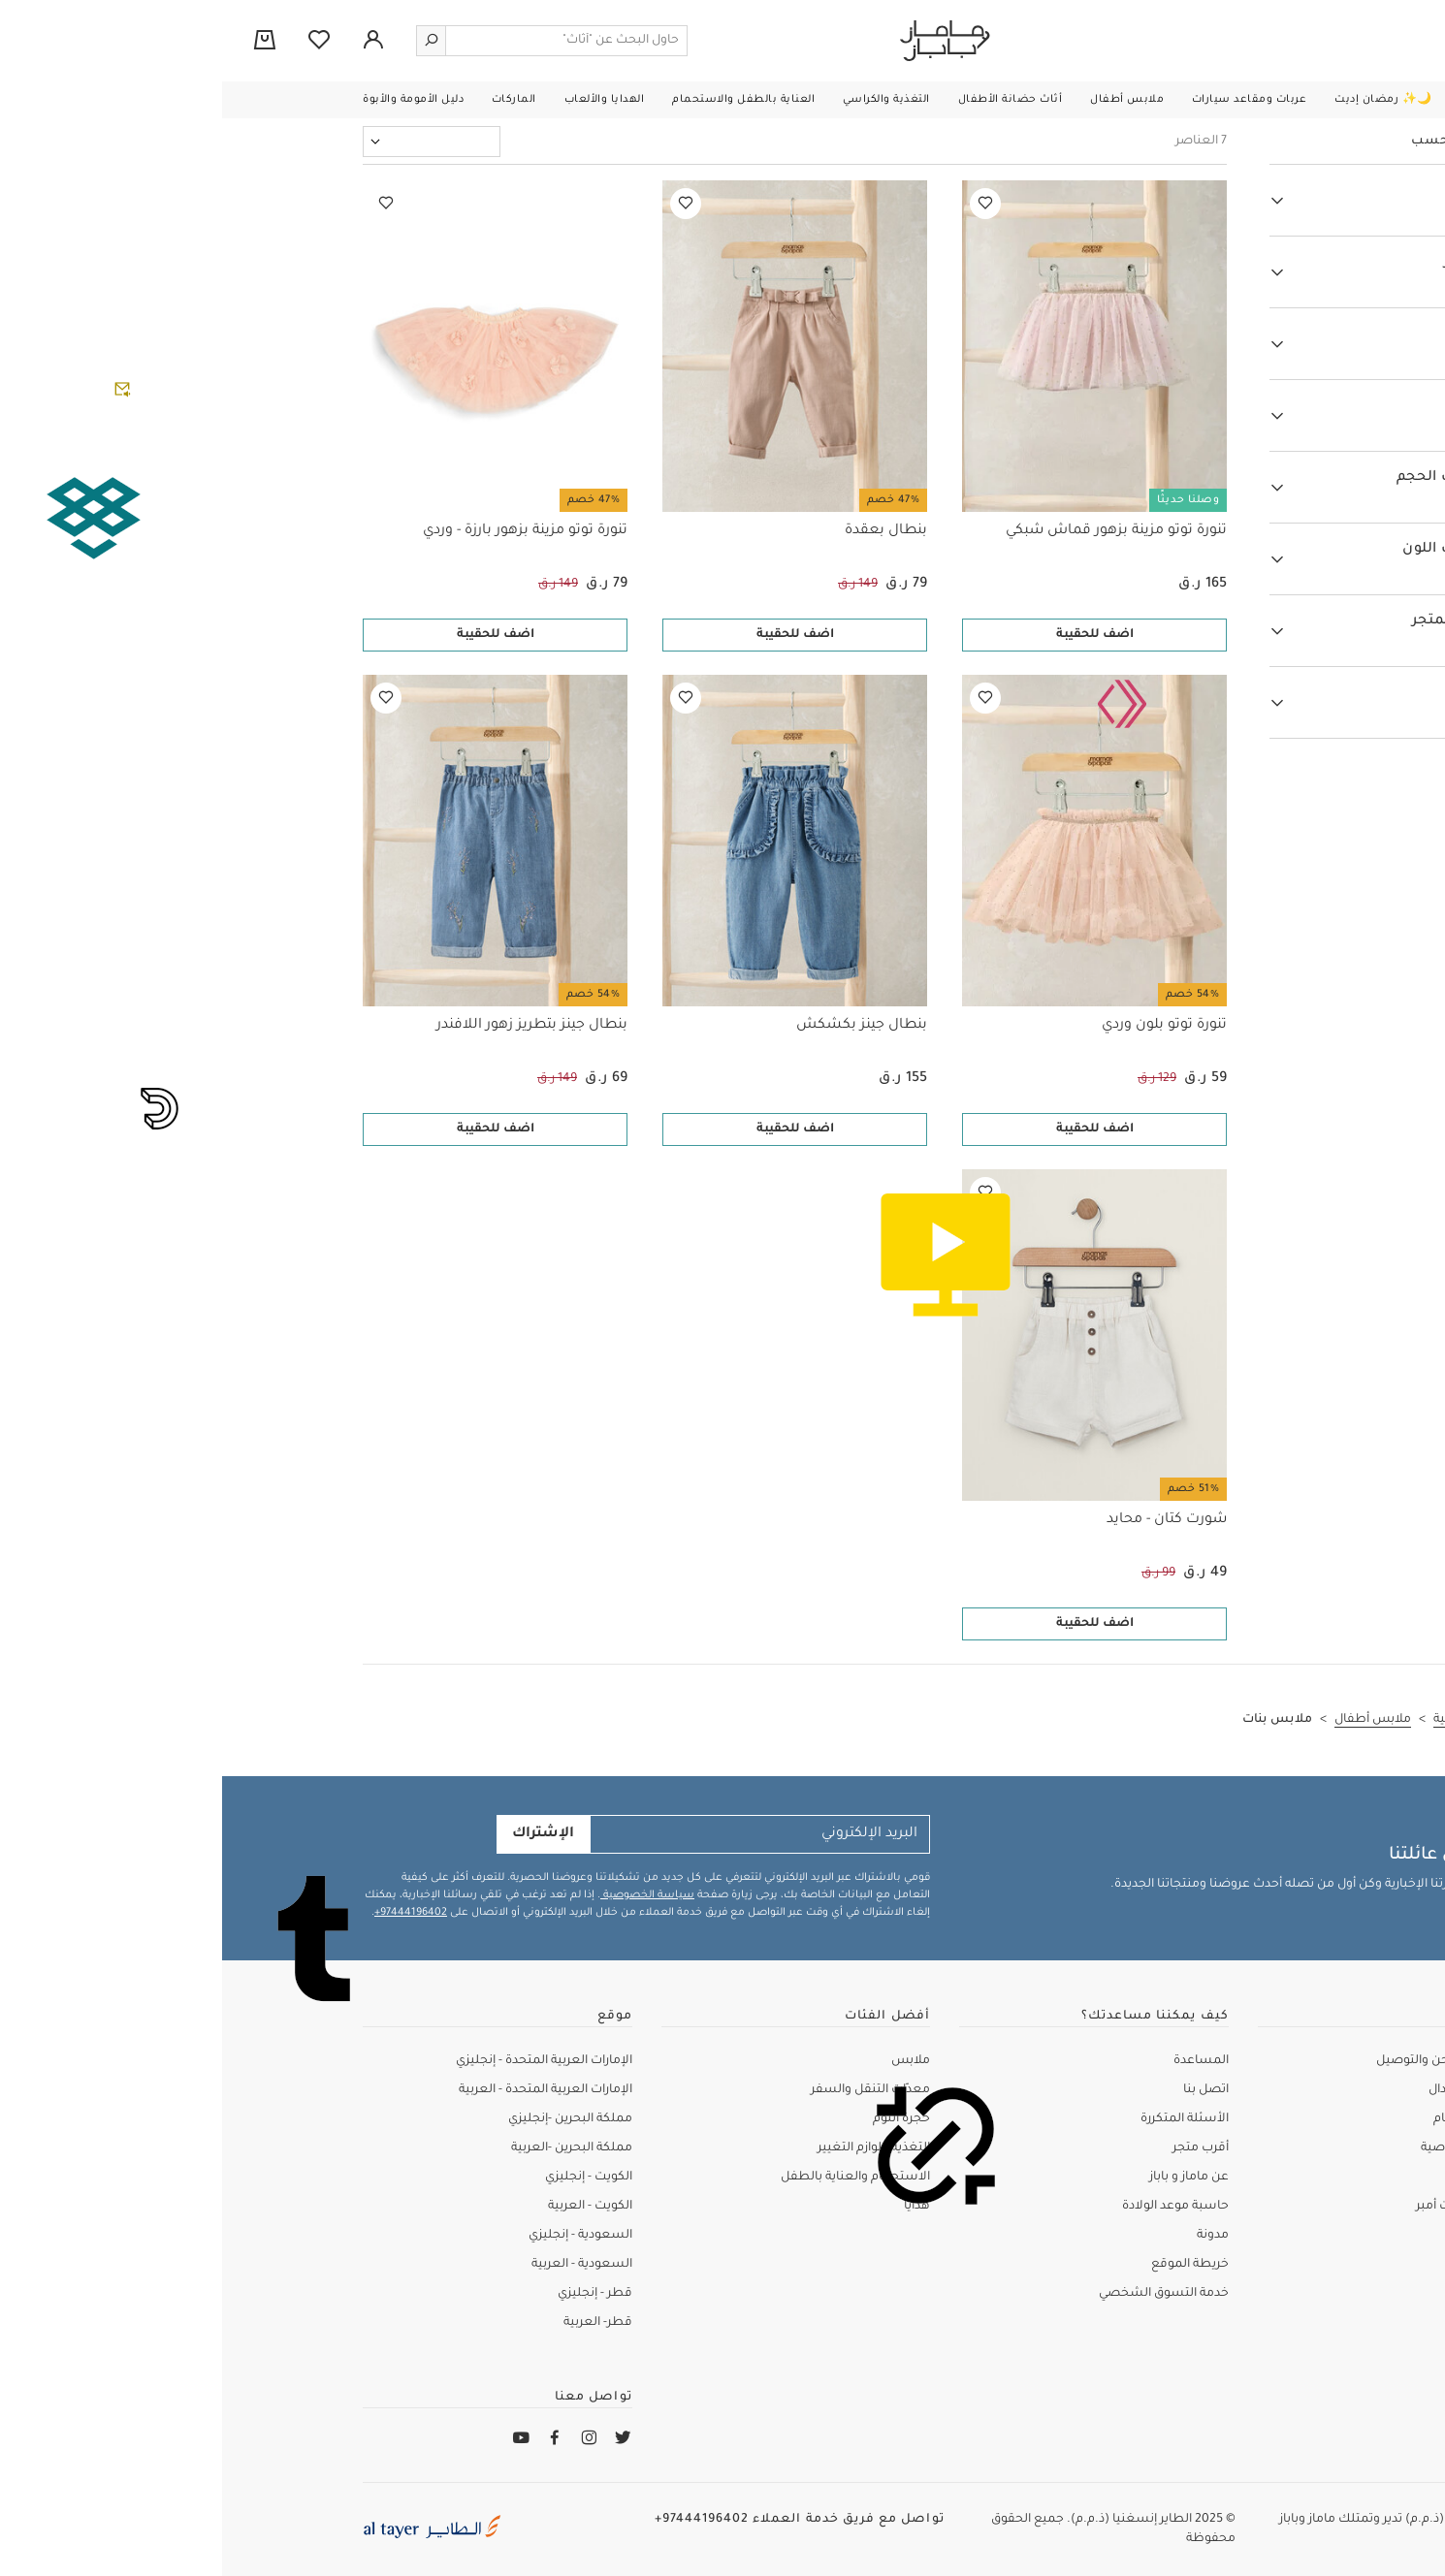  Describe the element at coordinates (936, 2146) in the screenshot. I see `unlink or disconnect a hyperlink` at that location.